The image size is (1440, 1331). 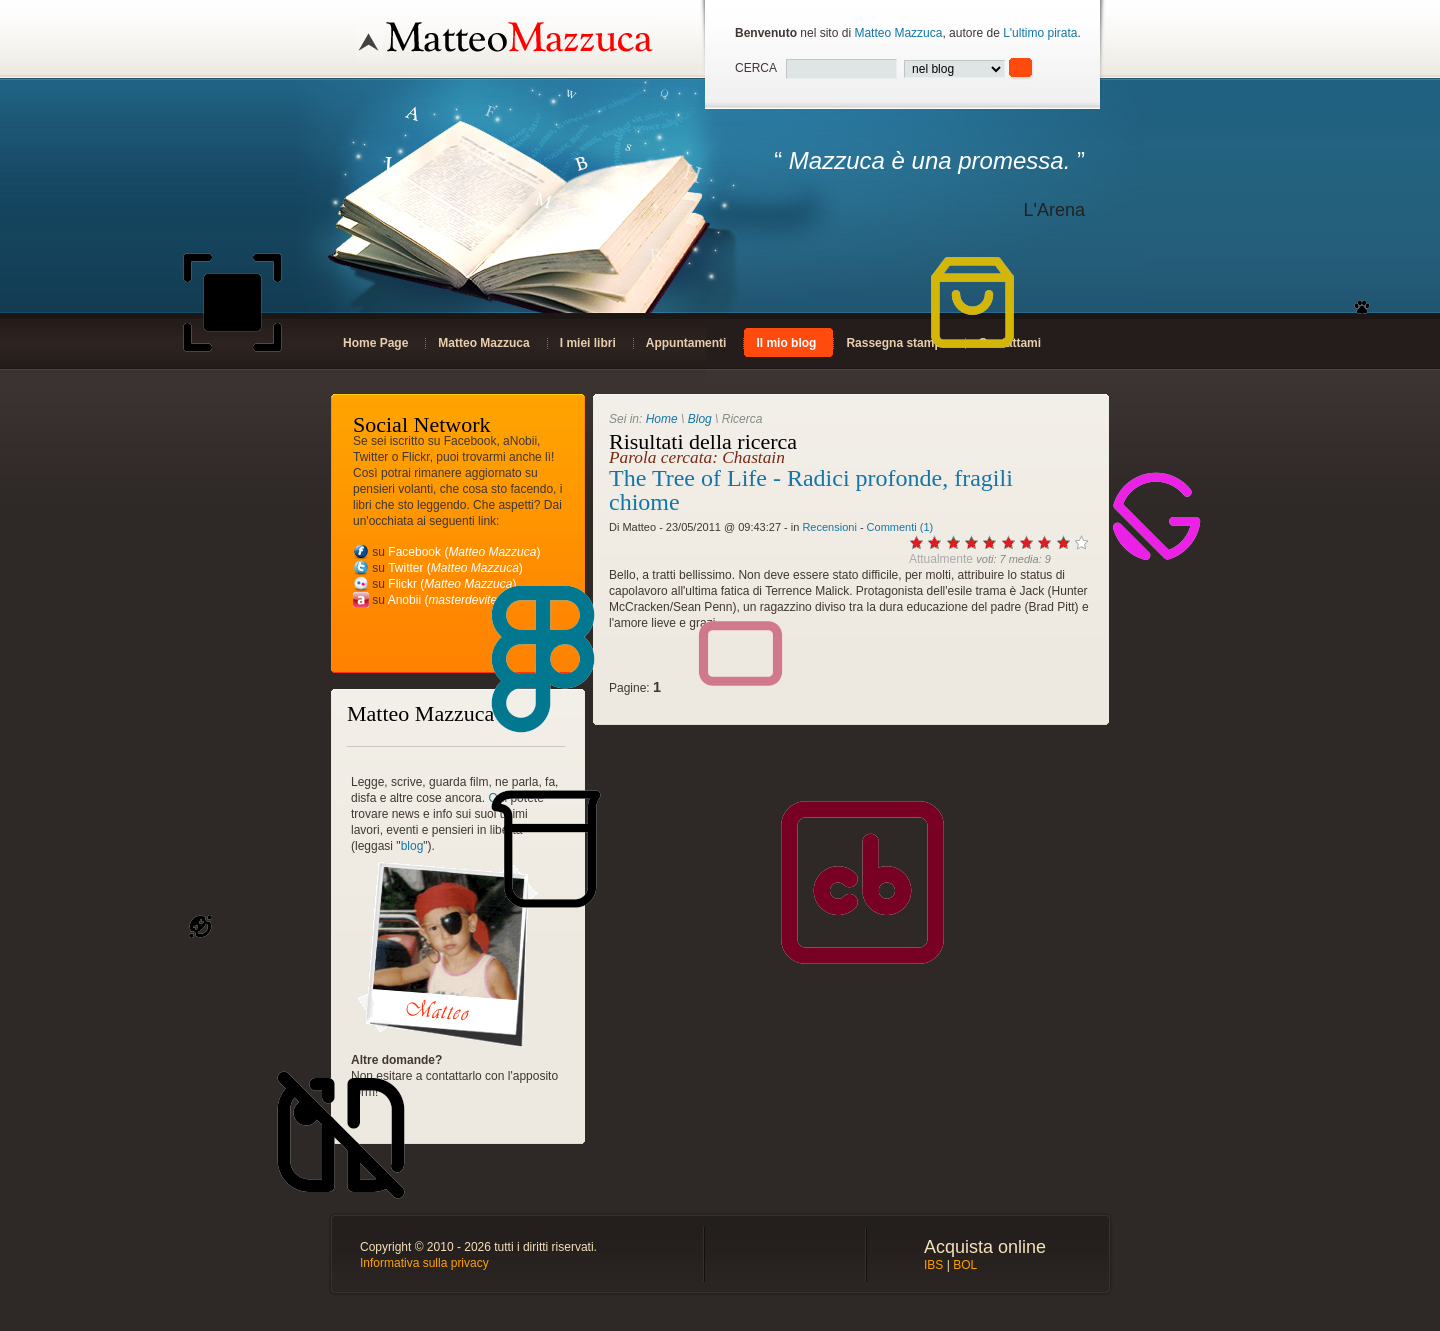 I want to click on crop image to 7:5 aspect ratio, so click(x=740, y=653).